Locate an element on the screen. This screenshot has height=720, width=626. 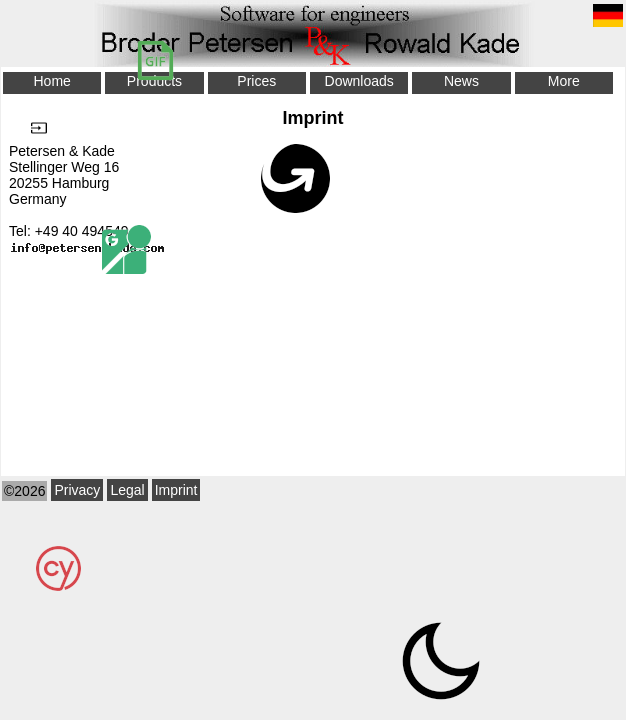
typer app logo is located at coordinates (39, 128).